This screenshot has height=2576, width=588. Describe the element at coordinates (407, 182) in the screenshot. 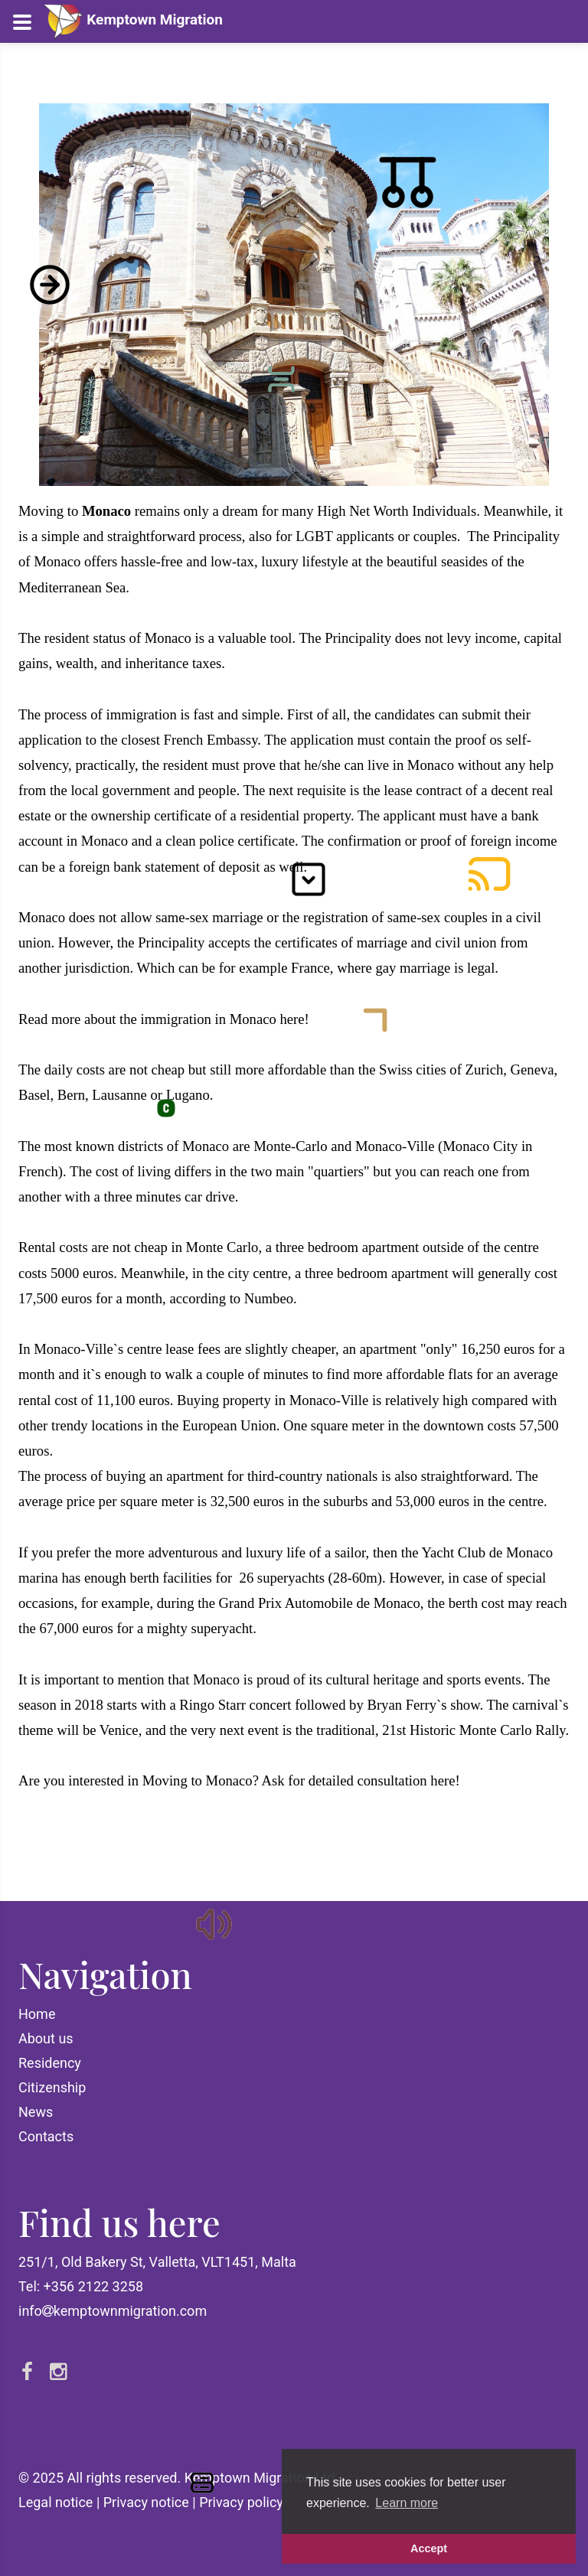

I see `gymnastics rings equipment indicator` at that location.